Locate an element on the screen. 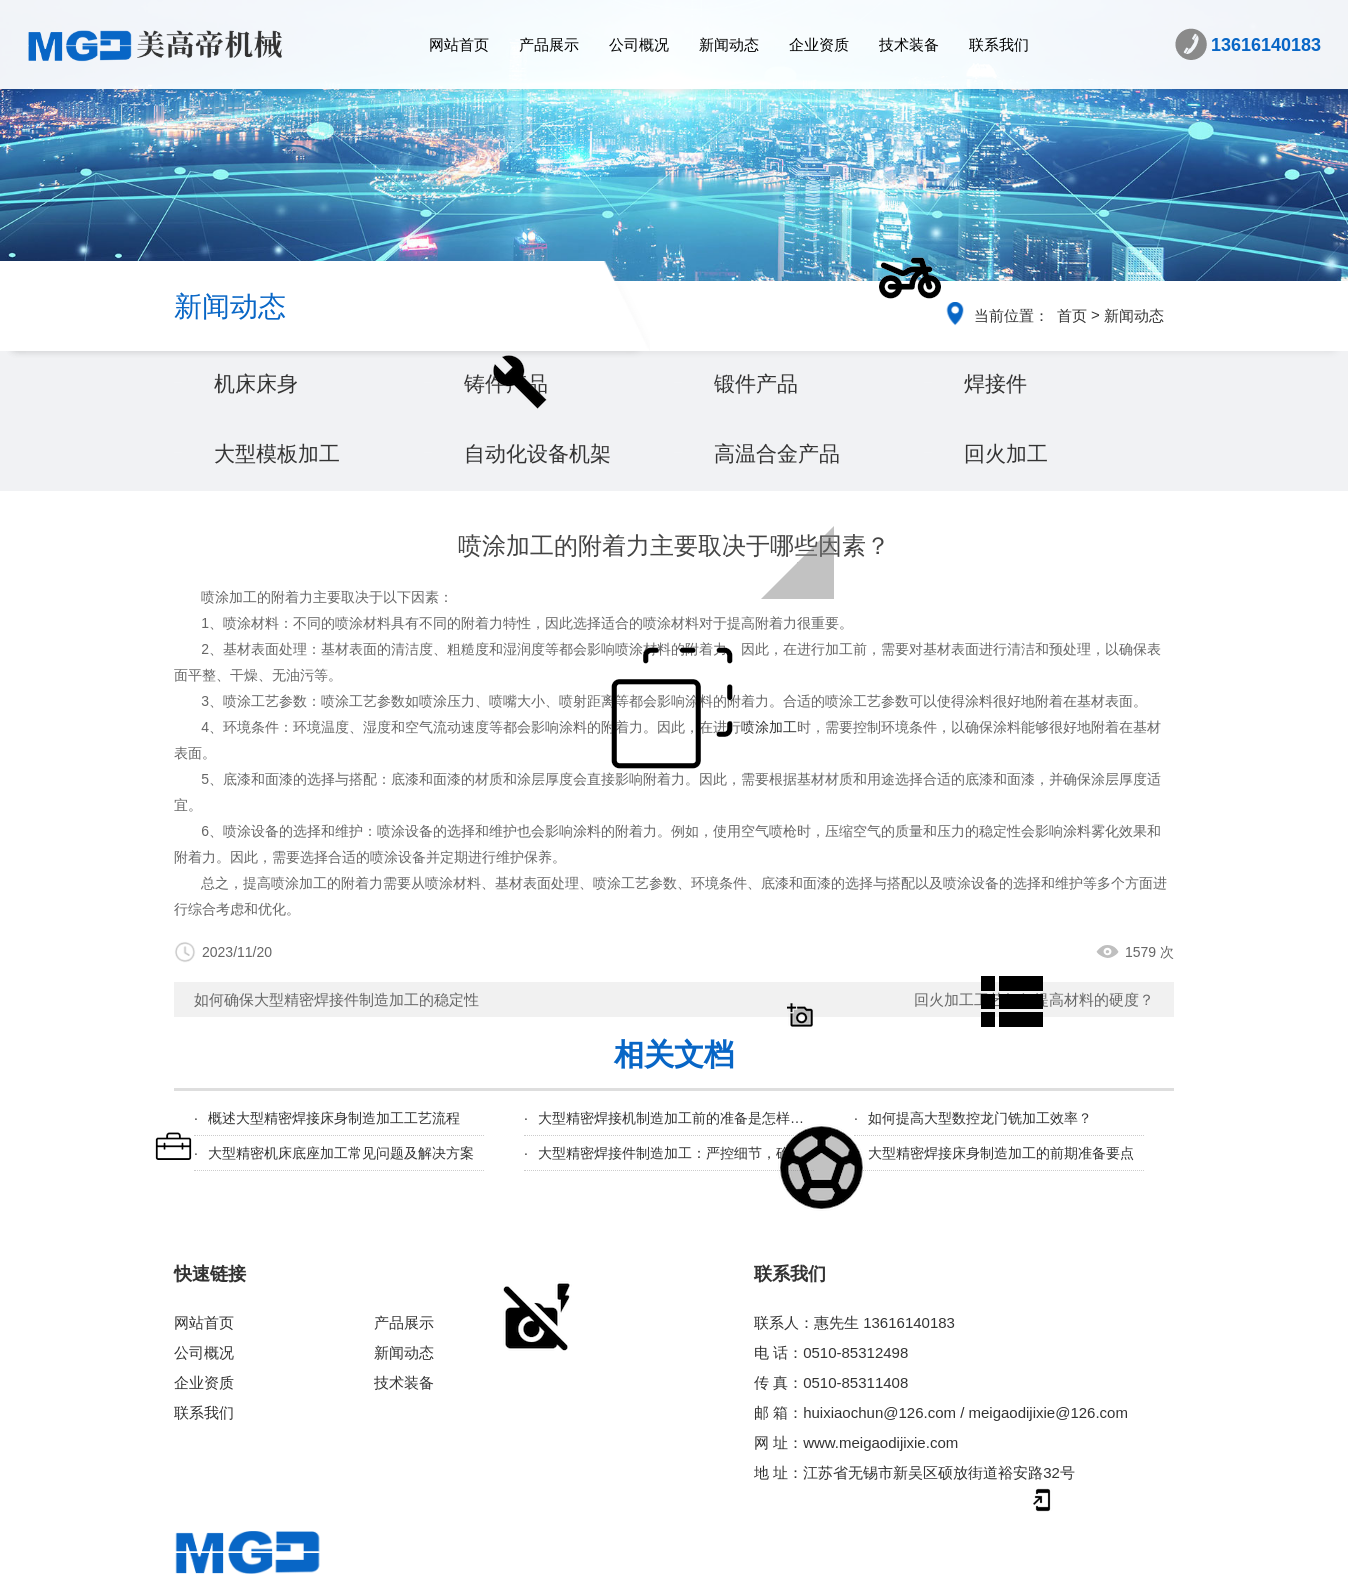  select motorcycle as vehicle type is located at coordinates (910, 279).